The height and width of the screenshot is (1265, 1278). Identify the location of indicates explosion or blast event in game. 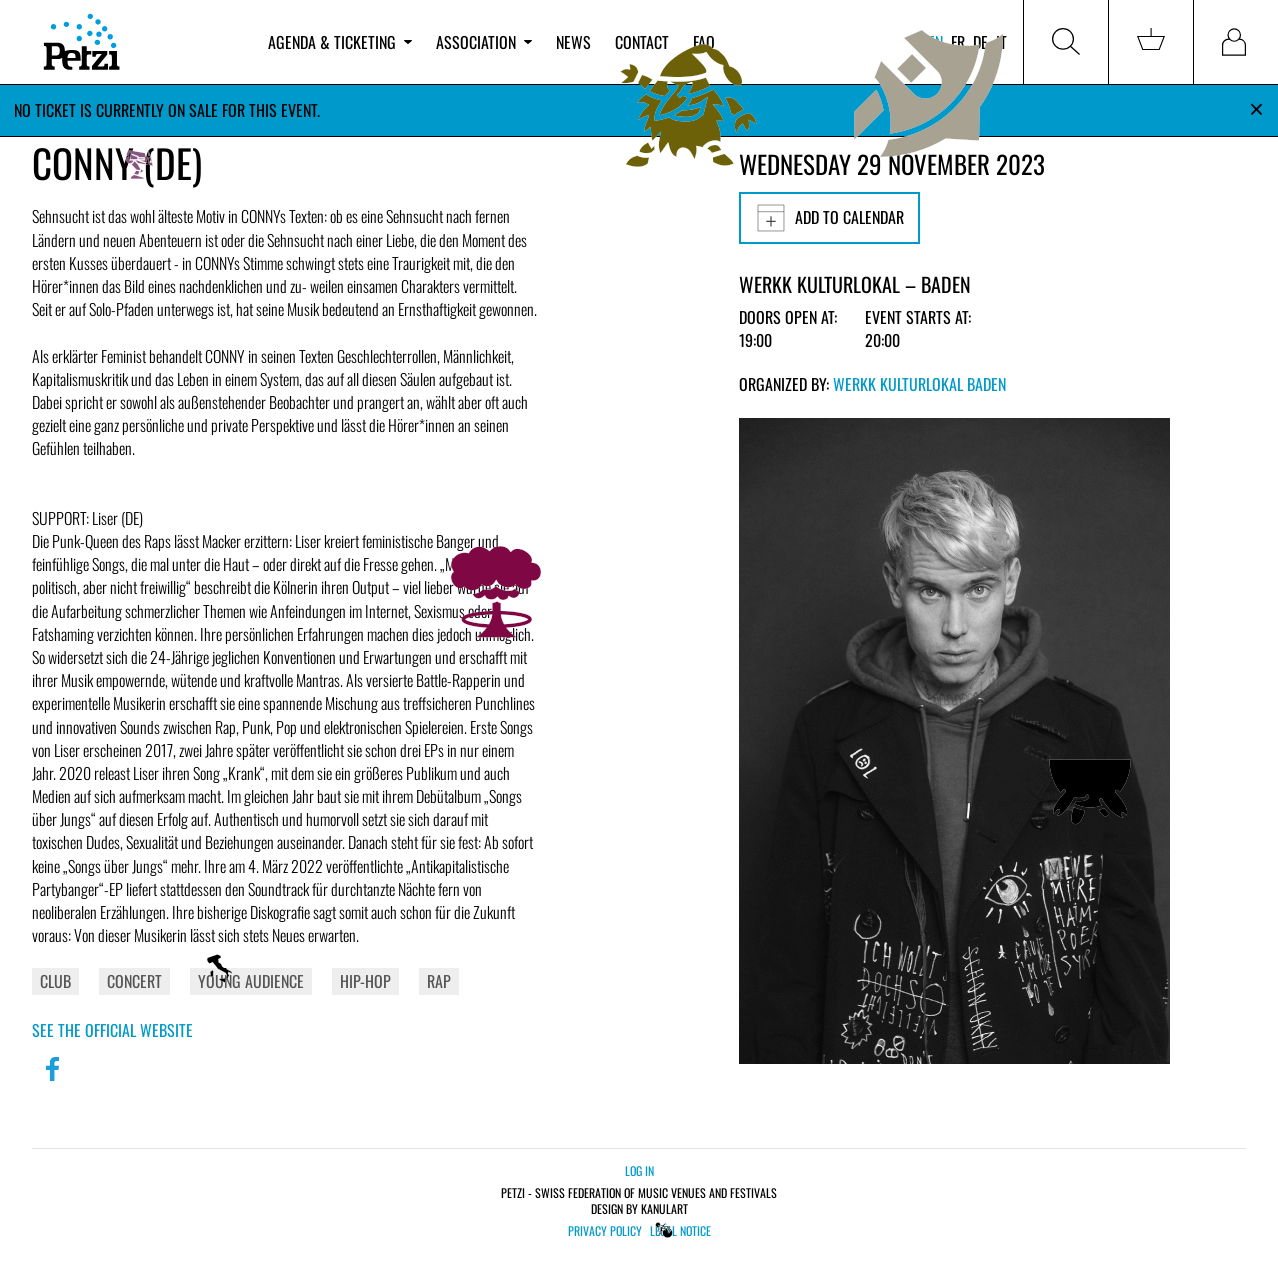
(496, 592).